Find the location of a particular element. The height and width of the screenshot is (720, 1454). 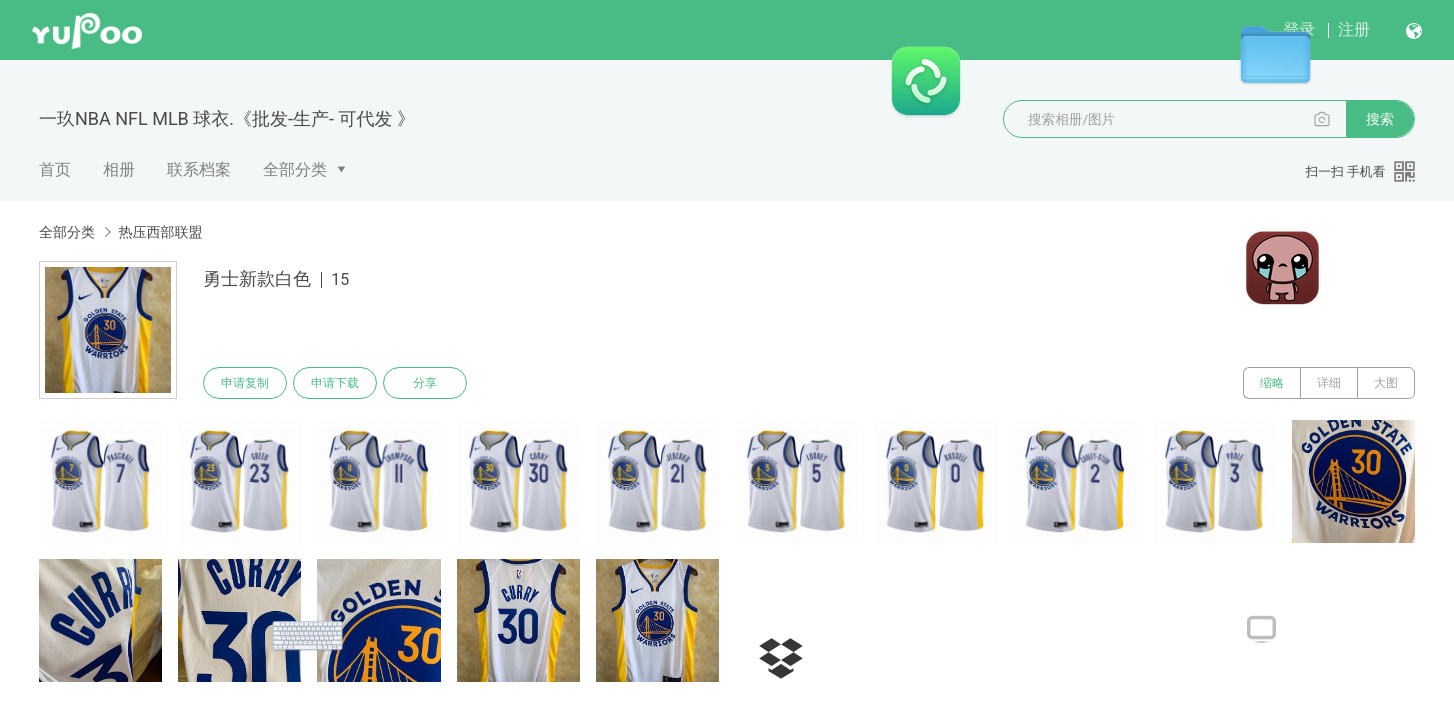

connect a bluetooth keyboard is located at coordinates (307, 635).